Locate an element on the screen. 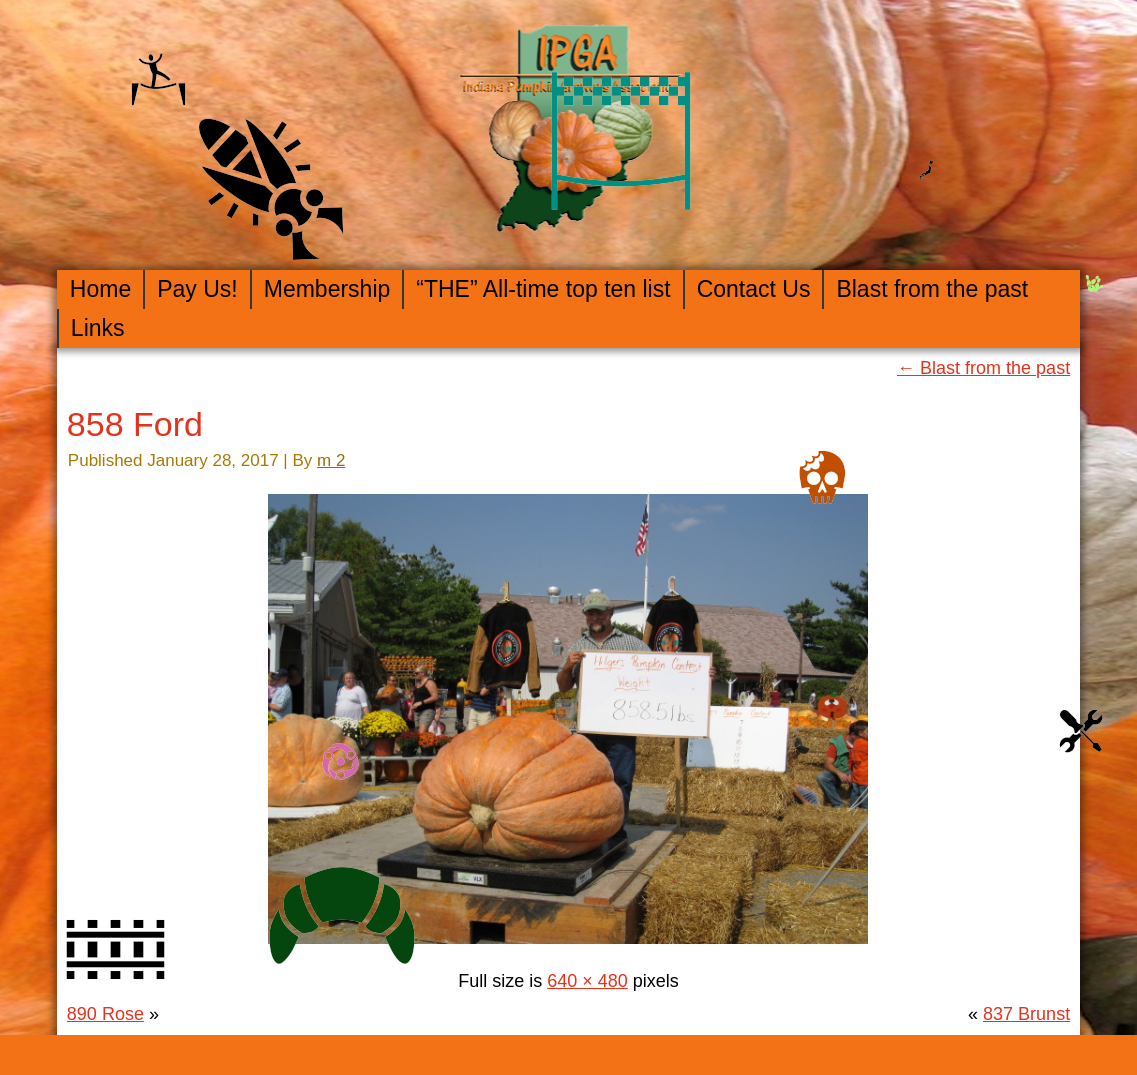 The height and width of the screenshot is (1075, 1137). indicates a defeated enemy or death state is located at coordinates (821, 477).